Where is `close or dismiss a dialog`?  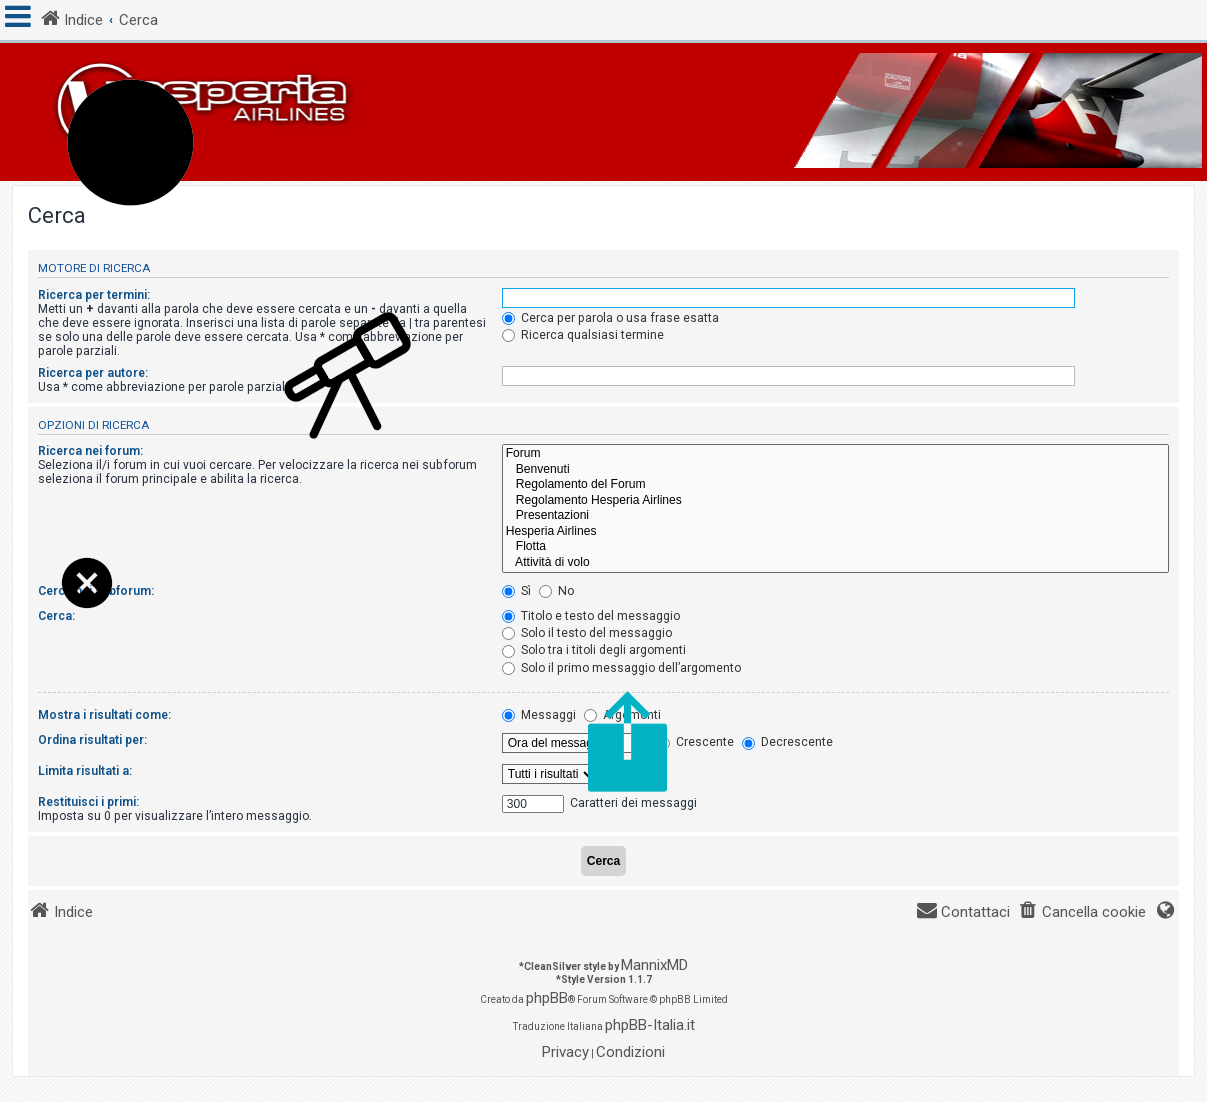
close or dismiss a dialog is located at coordinates (87, 583).